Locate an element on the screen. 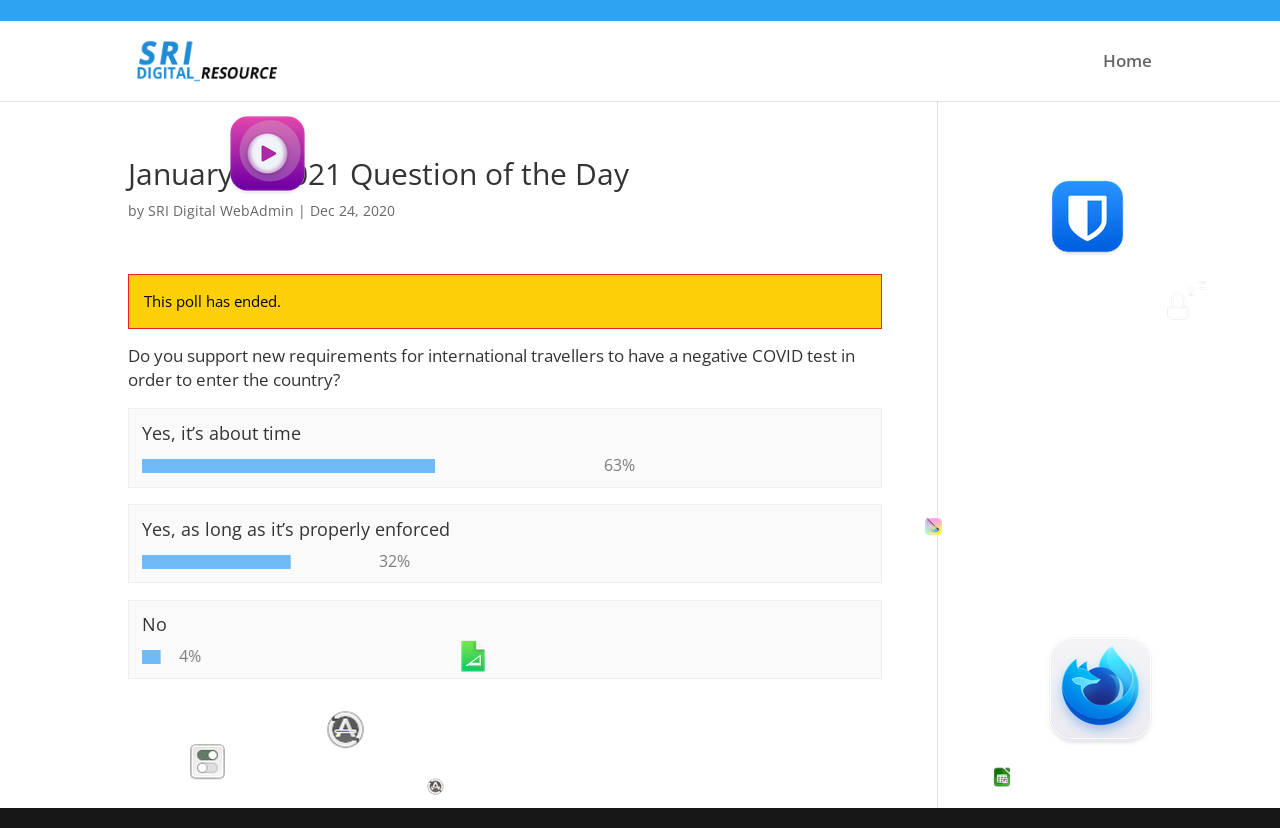  open krita digital painting application is located at coordinates (933, 526).